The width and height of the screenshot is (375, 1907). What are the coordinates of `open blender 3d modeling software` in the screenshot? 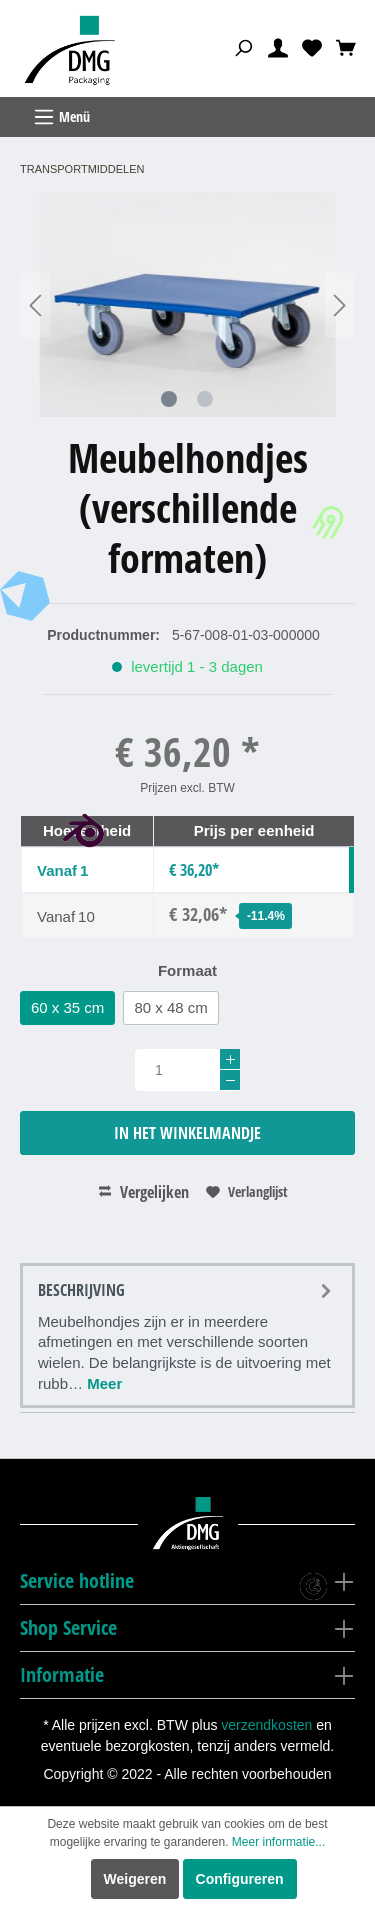 It's located at (83, 830).